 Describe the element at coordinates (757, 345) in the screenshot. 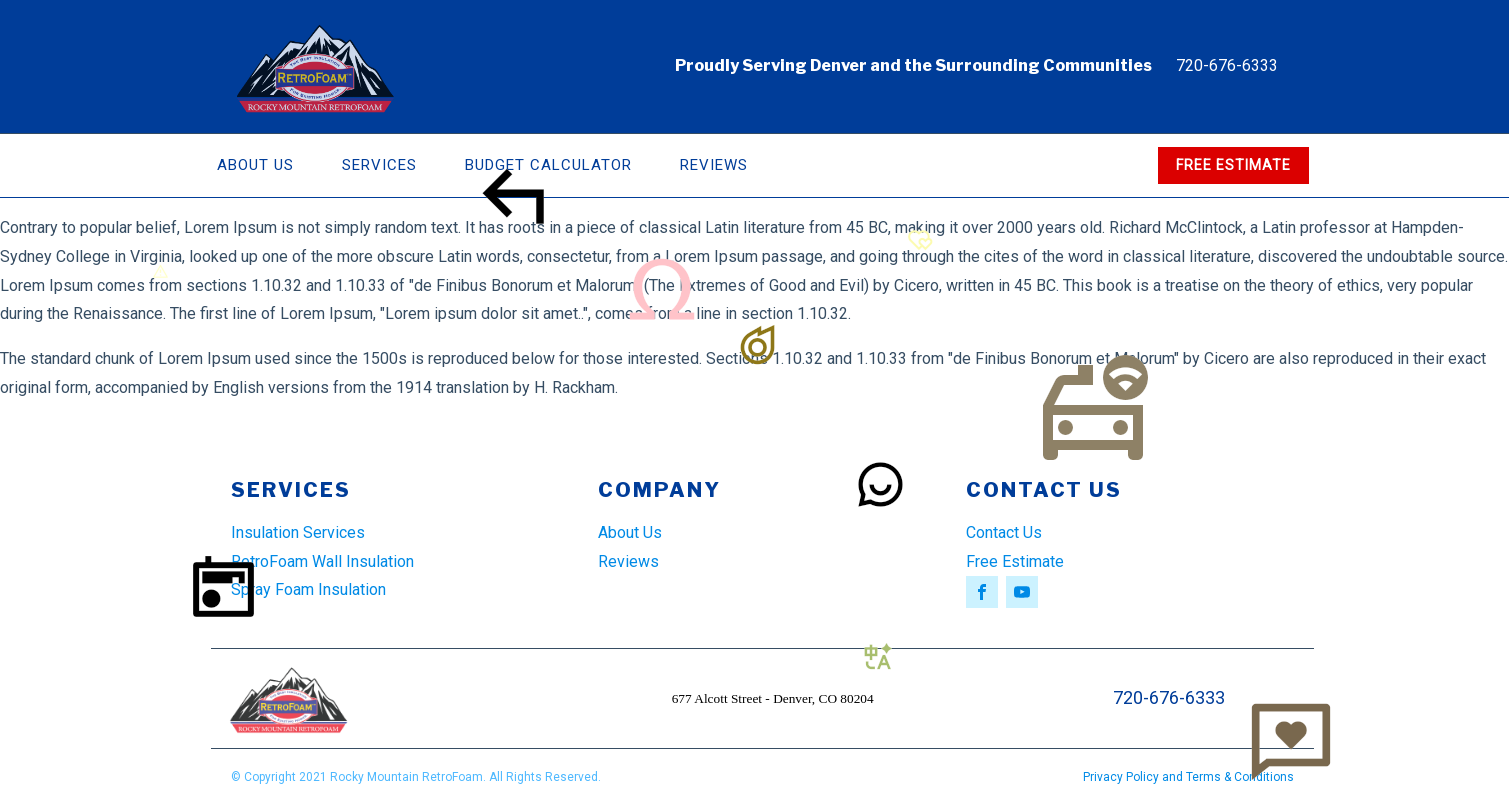

I see `indicates meteor or space weather event` at that location.